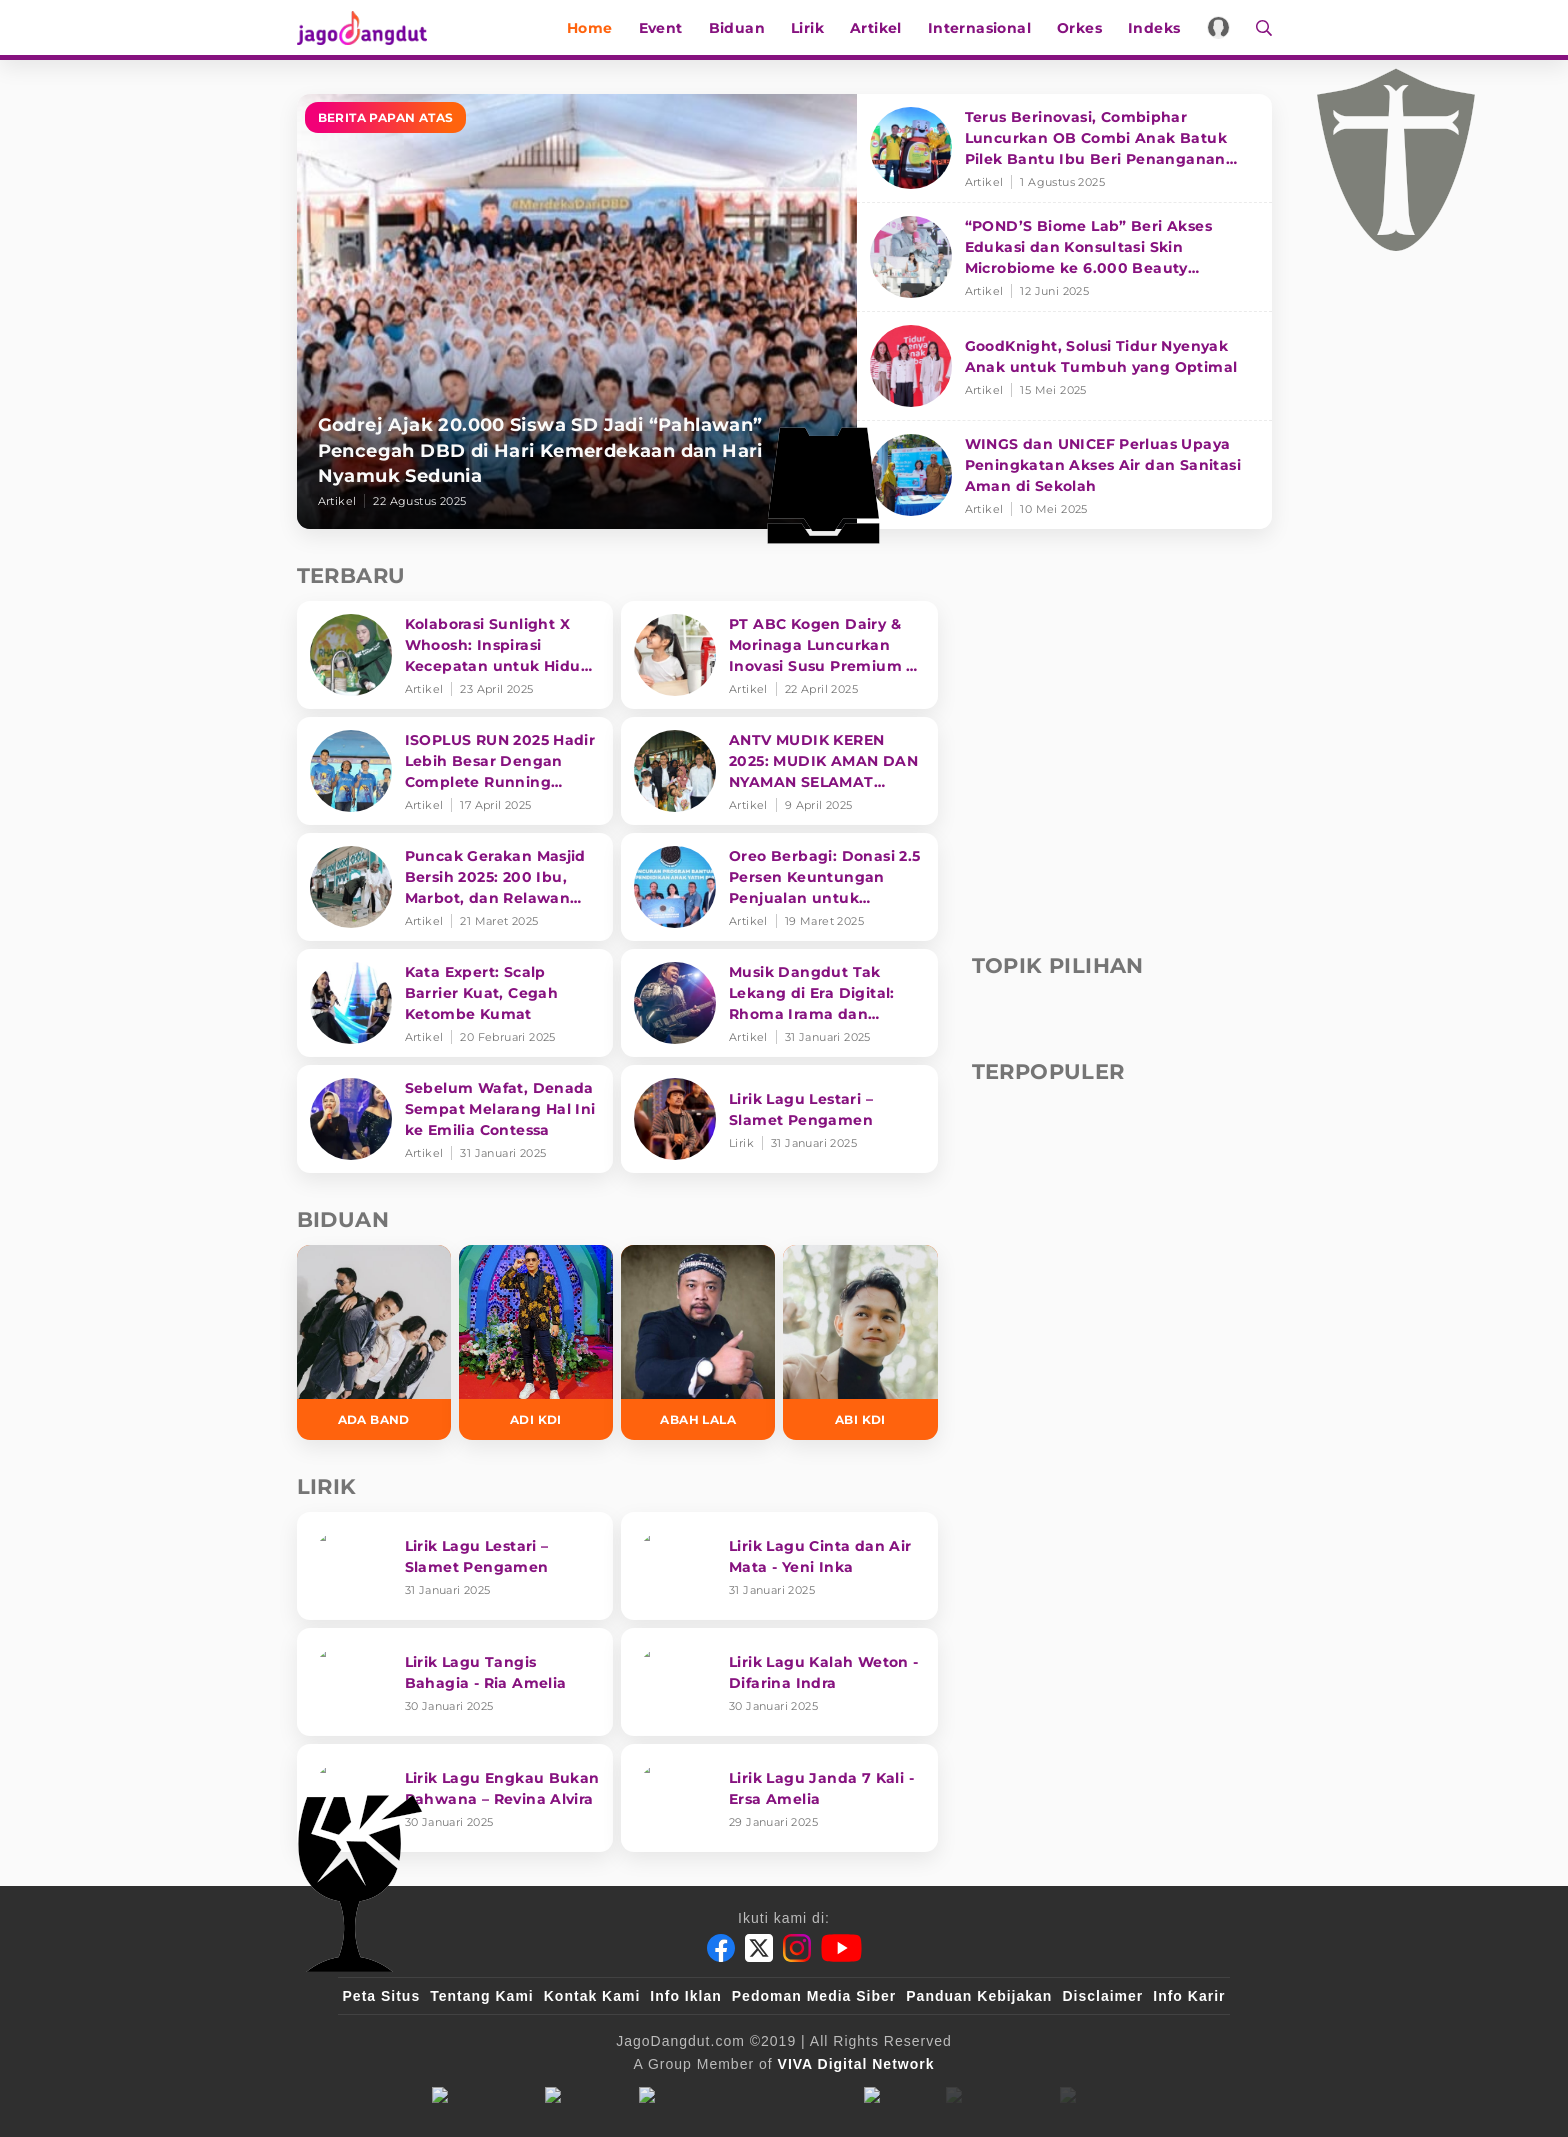  I want to click on access your inbox or document tray, so click(823, 483).